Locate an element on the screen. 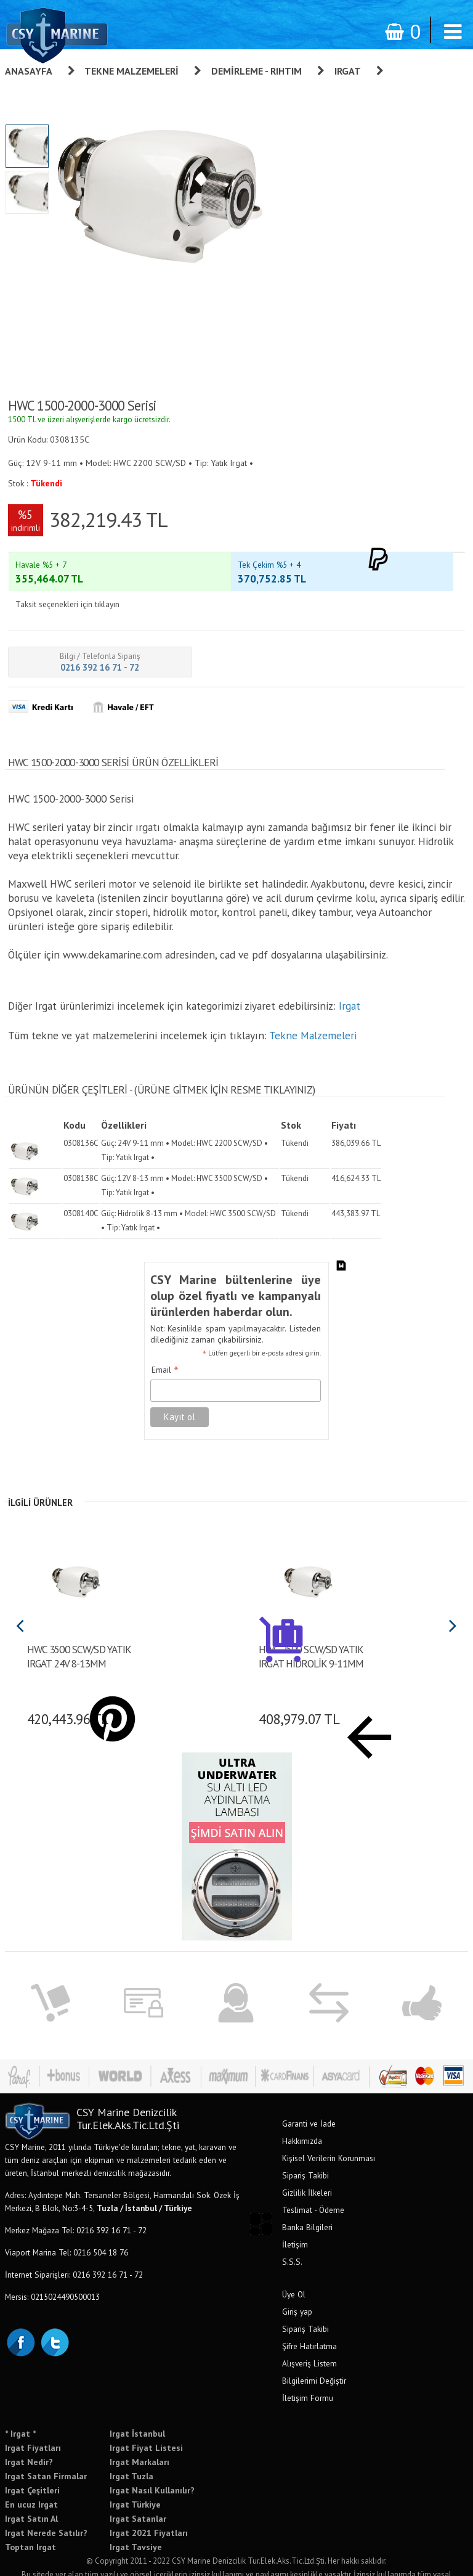 Image resolution: width=473 pixels, height=2576 pixels. go back to the previous screen is located at coordinates (369, 1737).